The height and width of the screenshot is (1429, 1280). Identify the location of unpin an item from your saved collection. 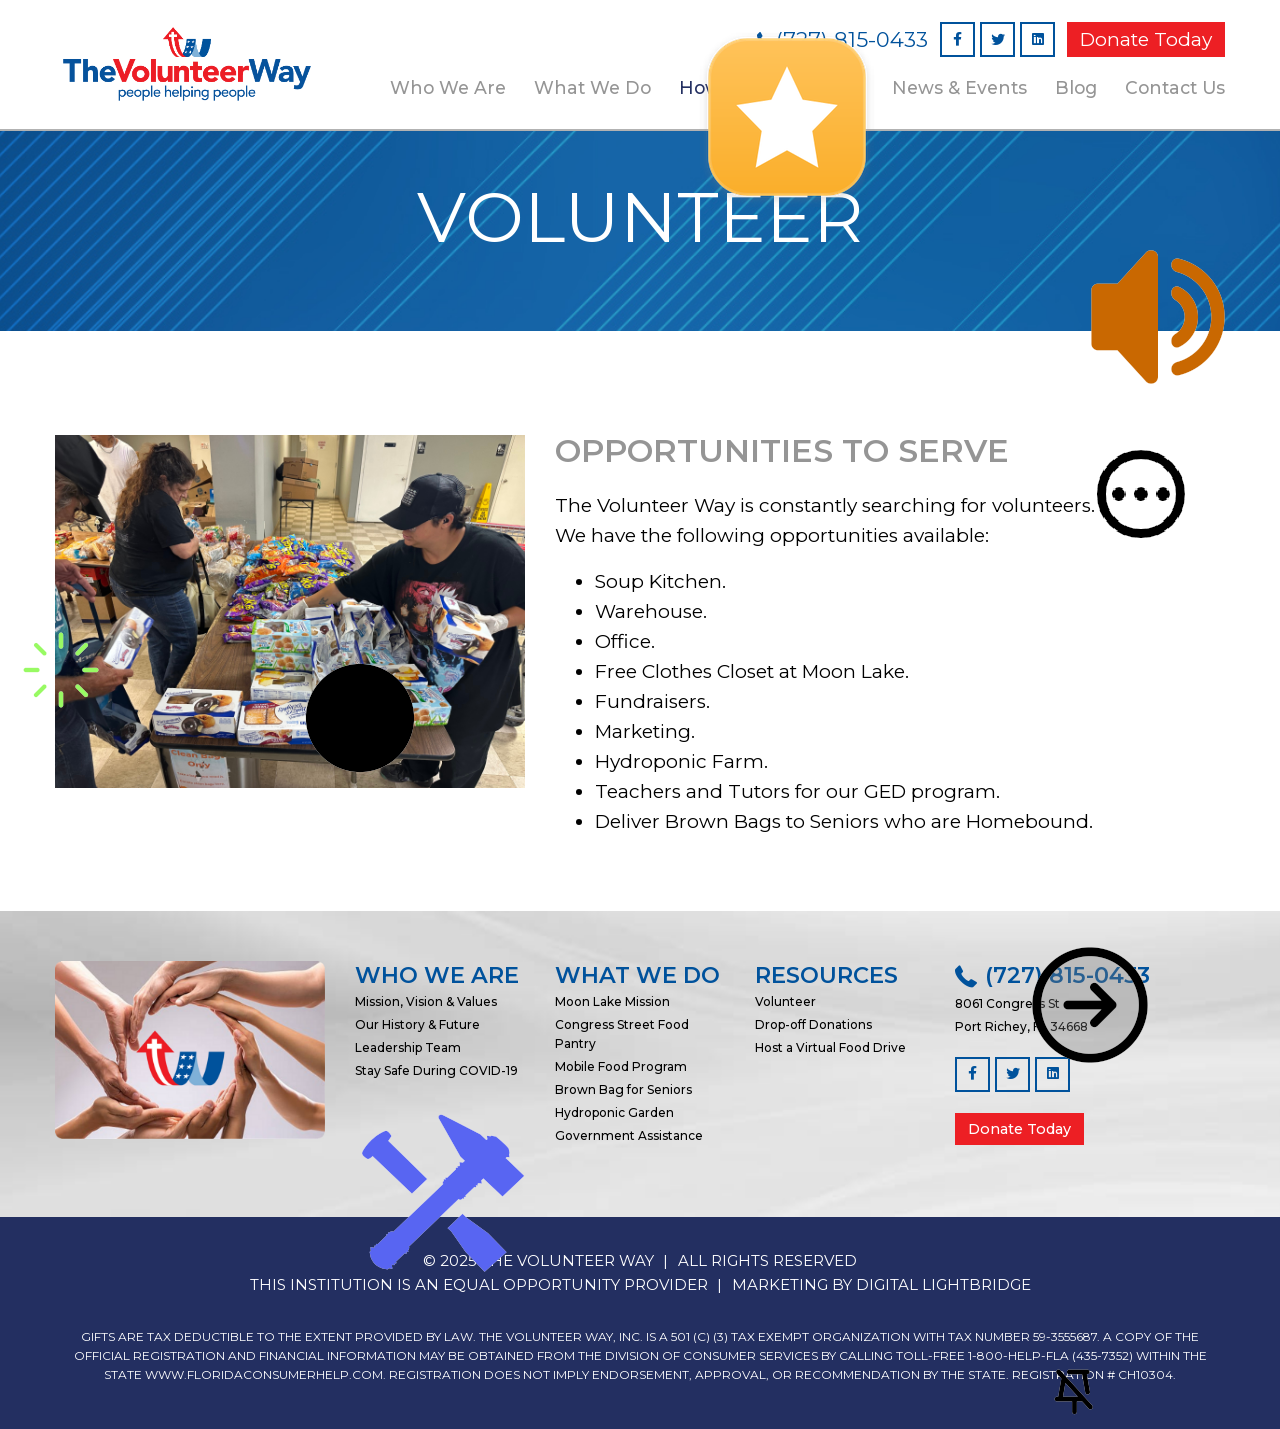
(1074, 1389).